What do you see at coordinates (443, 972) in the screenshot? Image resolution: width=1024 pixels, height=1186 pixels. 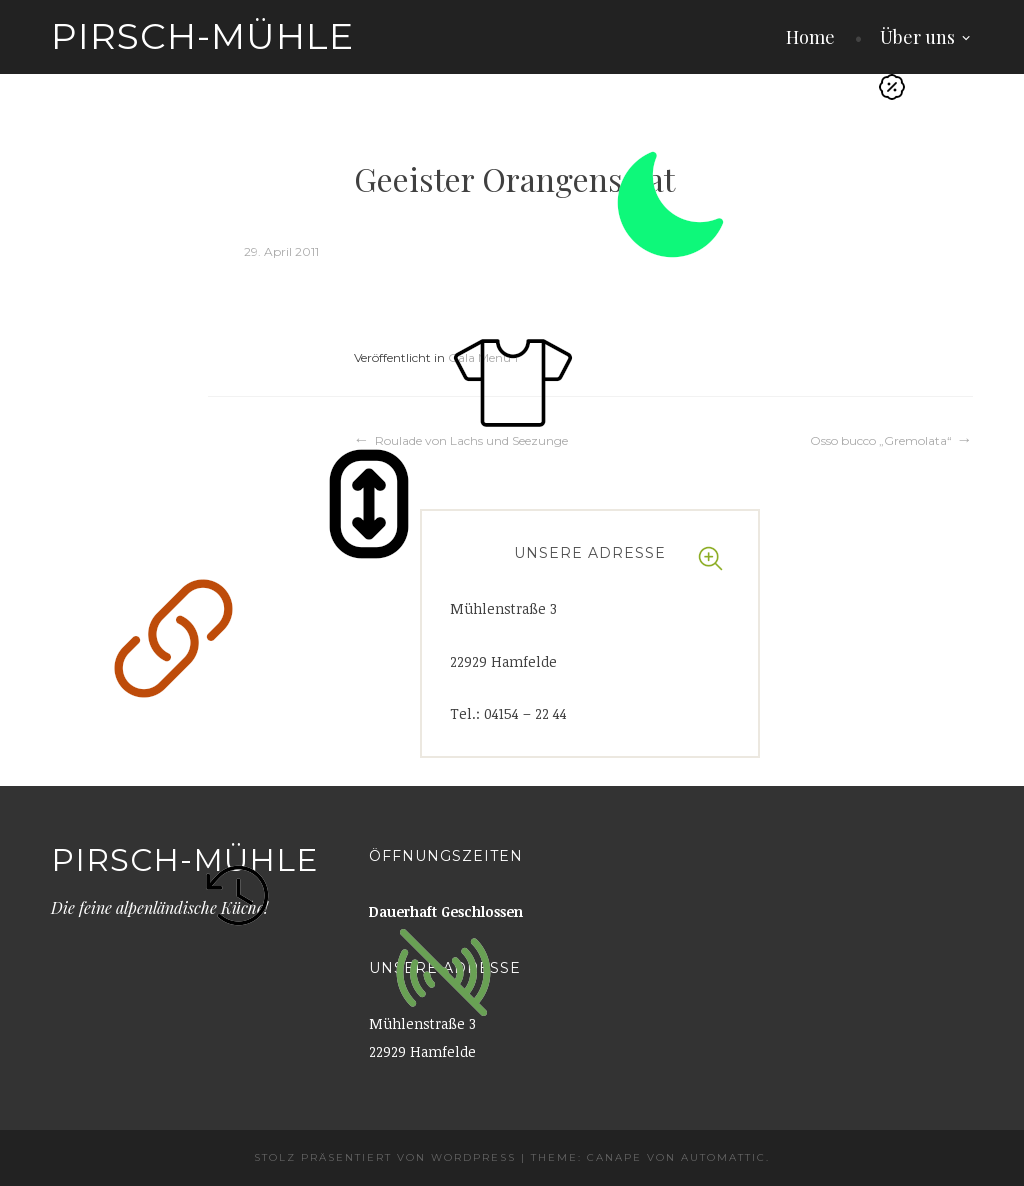 I see `no signal or connection unavailable` at bounding box center [443, 972].